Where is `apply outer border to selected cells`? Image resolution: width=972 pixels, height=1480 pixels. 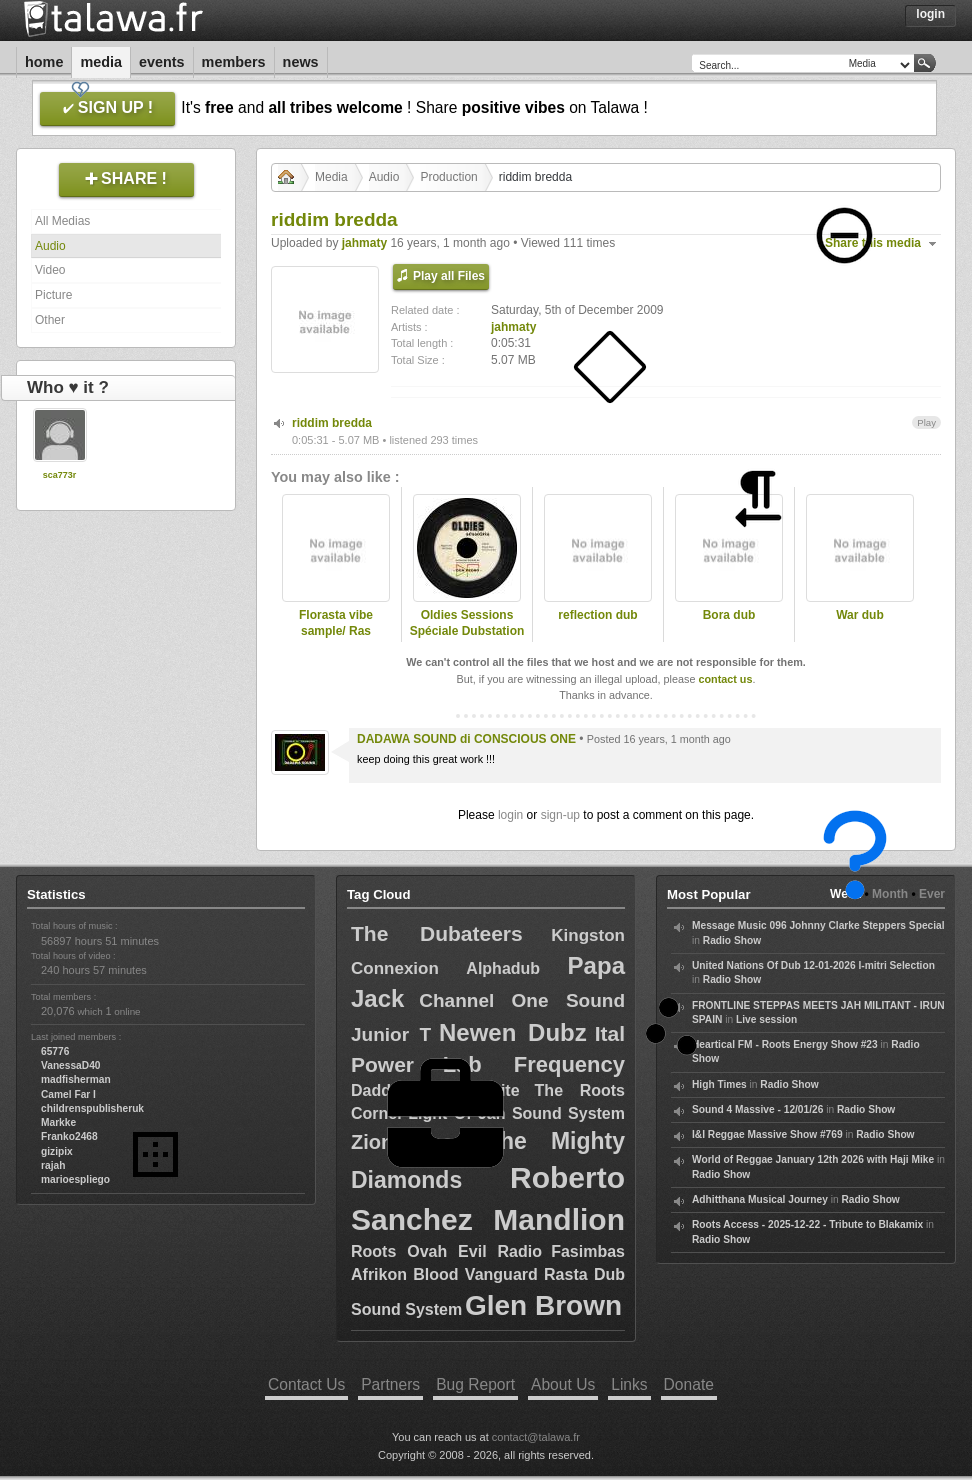
apply outer border to selected cells is located at coordinates (155, 1154).